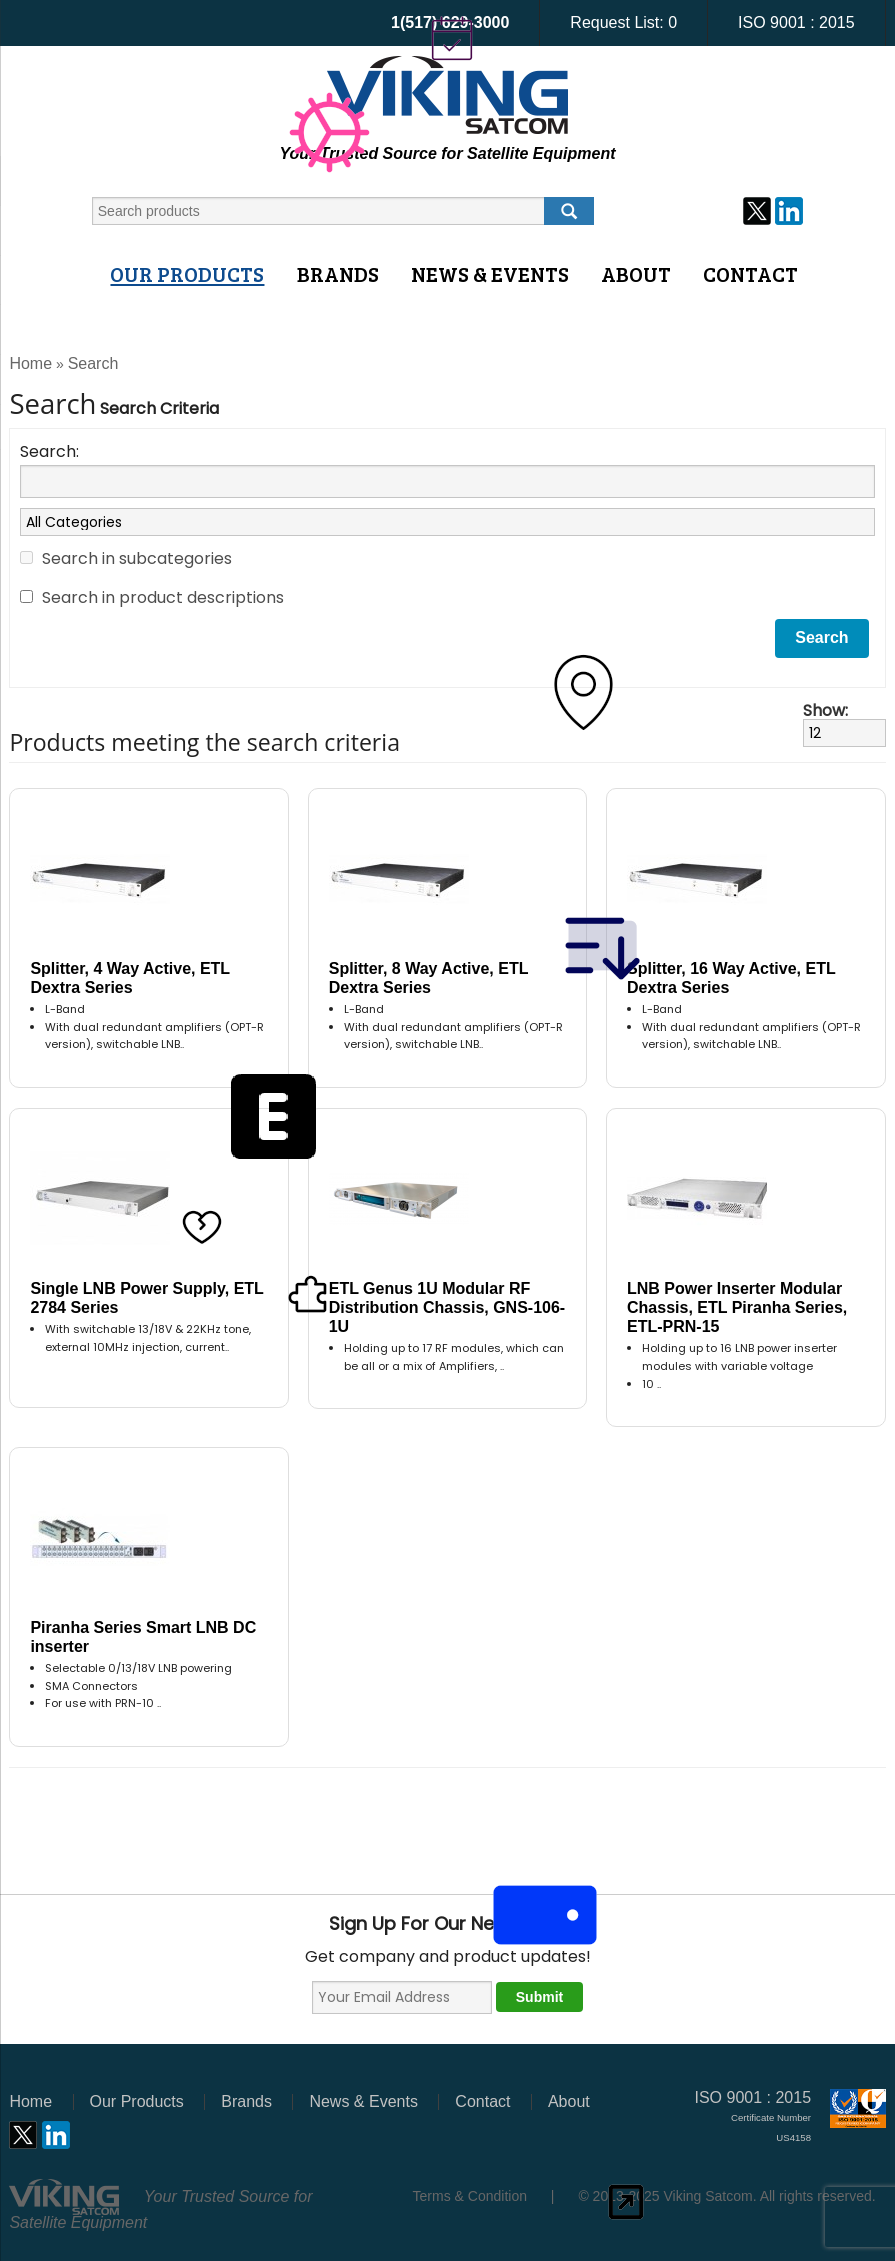  What do you see at coordinates (329, 132) in the screenshot?
I see `access settings or preferences` at bounding box center [329, 132].